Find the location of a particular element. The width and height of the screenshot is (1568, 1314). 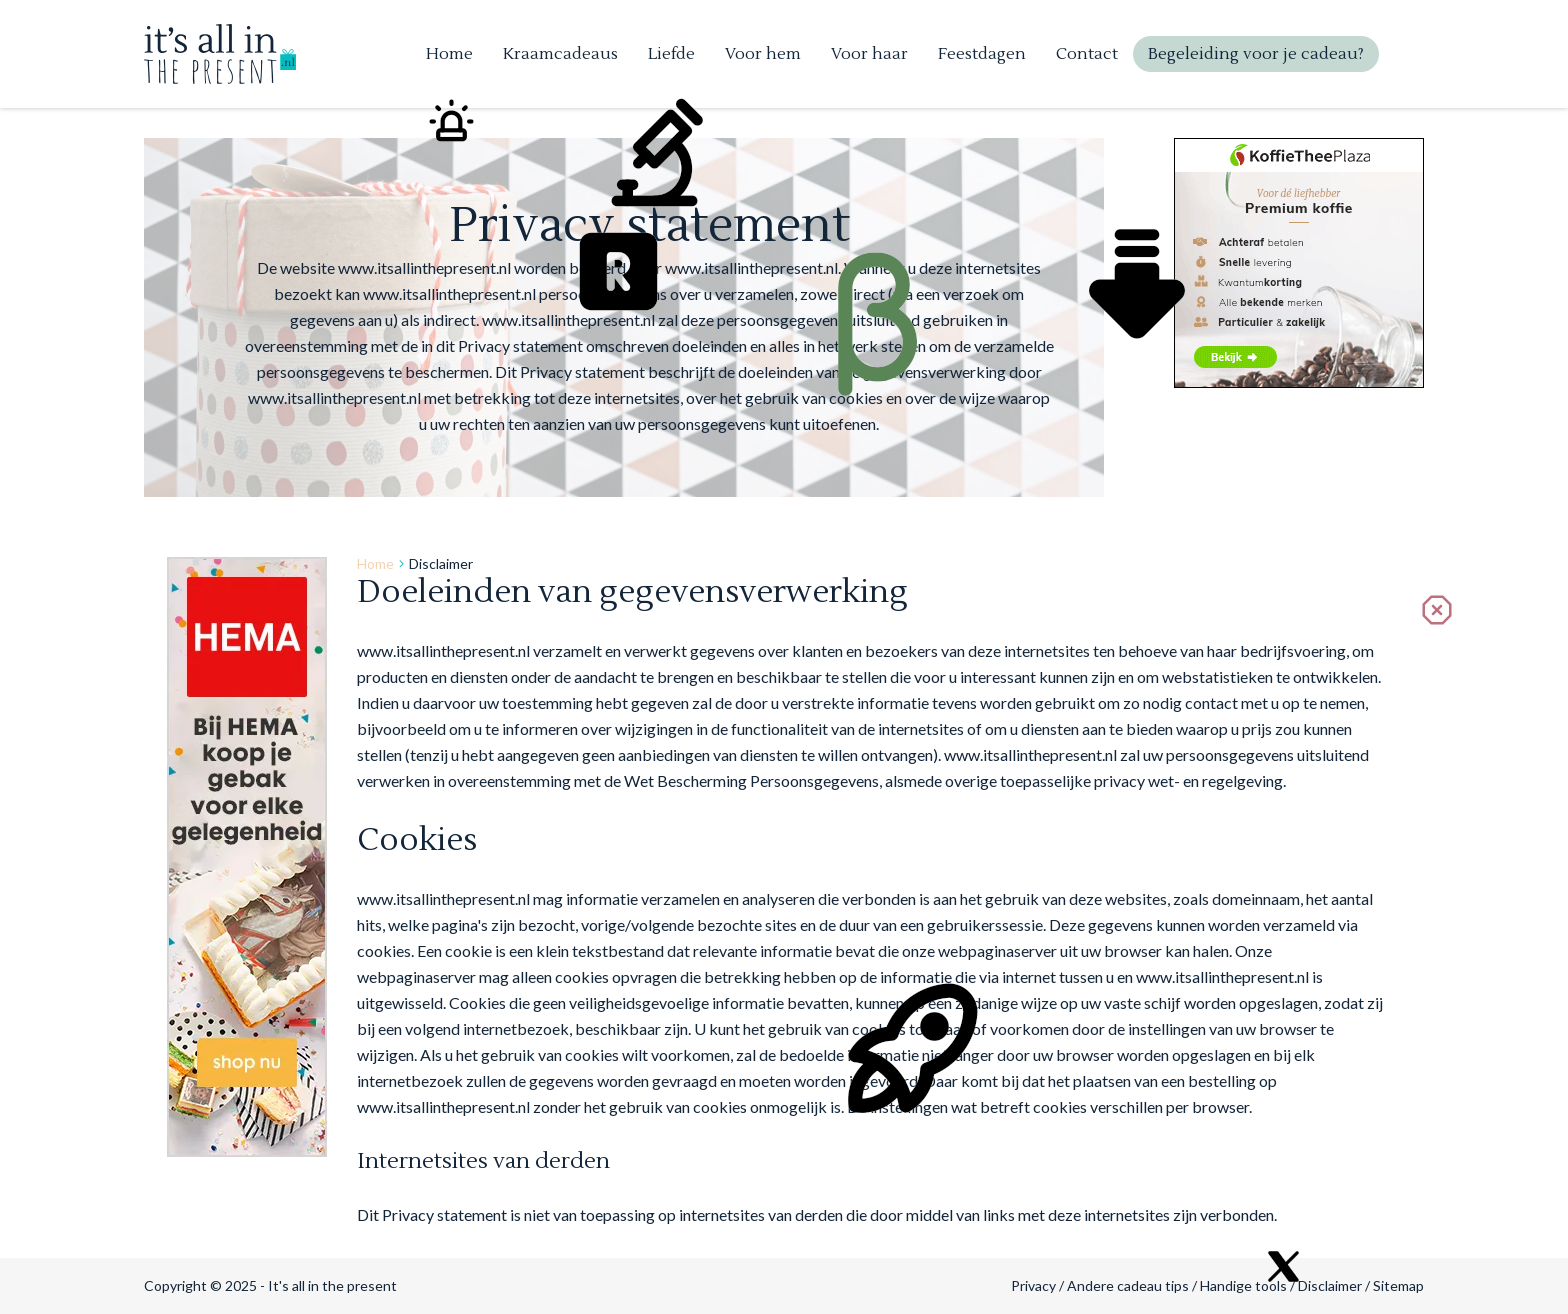

indicates a feature in beta testing phase is located at coordinates (874, 317).